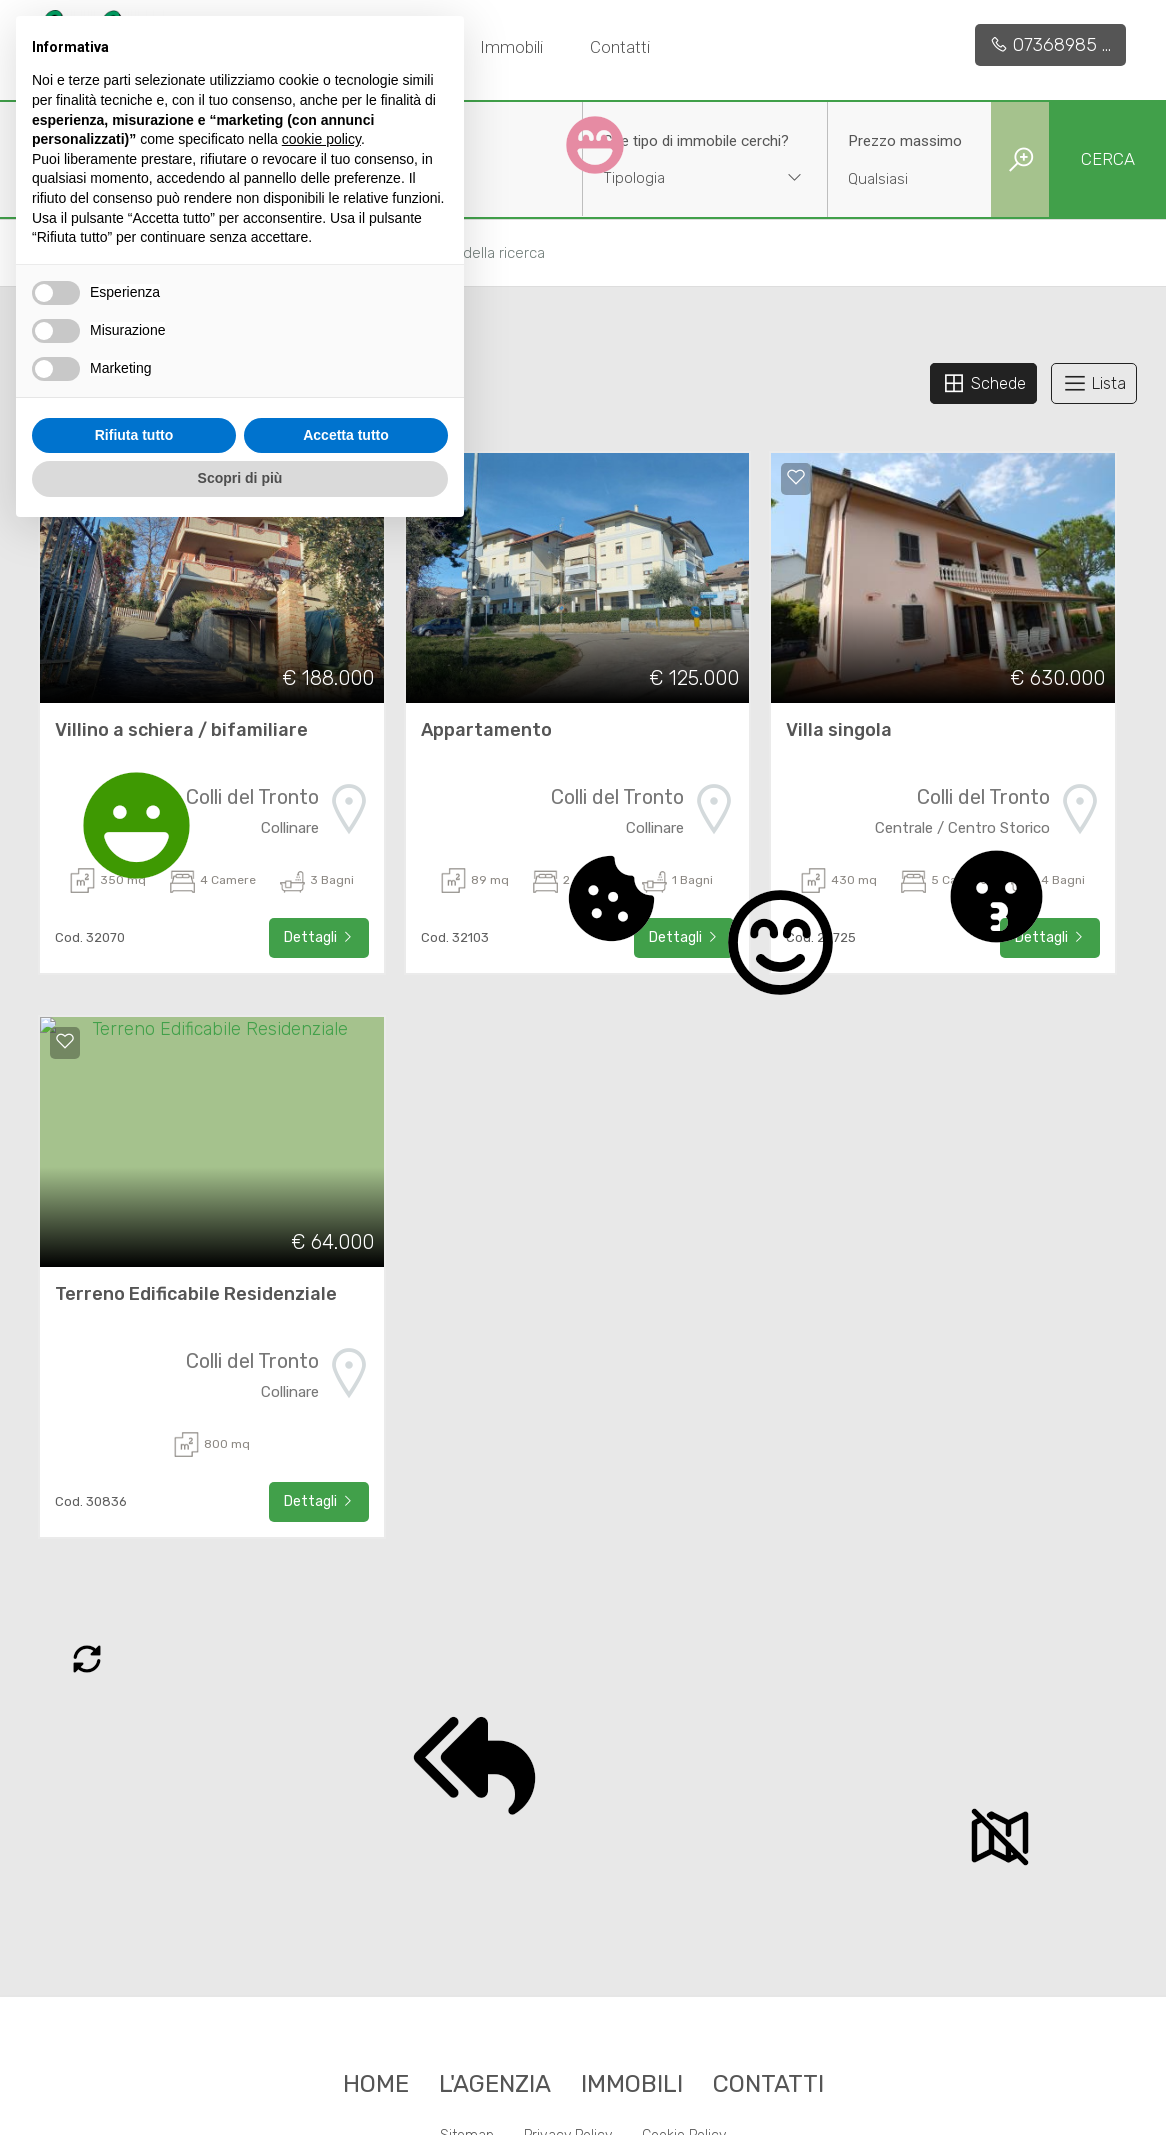 This screenshot has width=1166, height=2135. Describe the element at coordinates (1000, 1837) in the screenshot. I see `map view is currently disabled` at that location.